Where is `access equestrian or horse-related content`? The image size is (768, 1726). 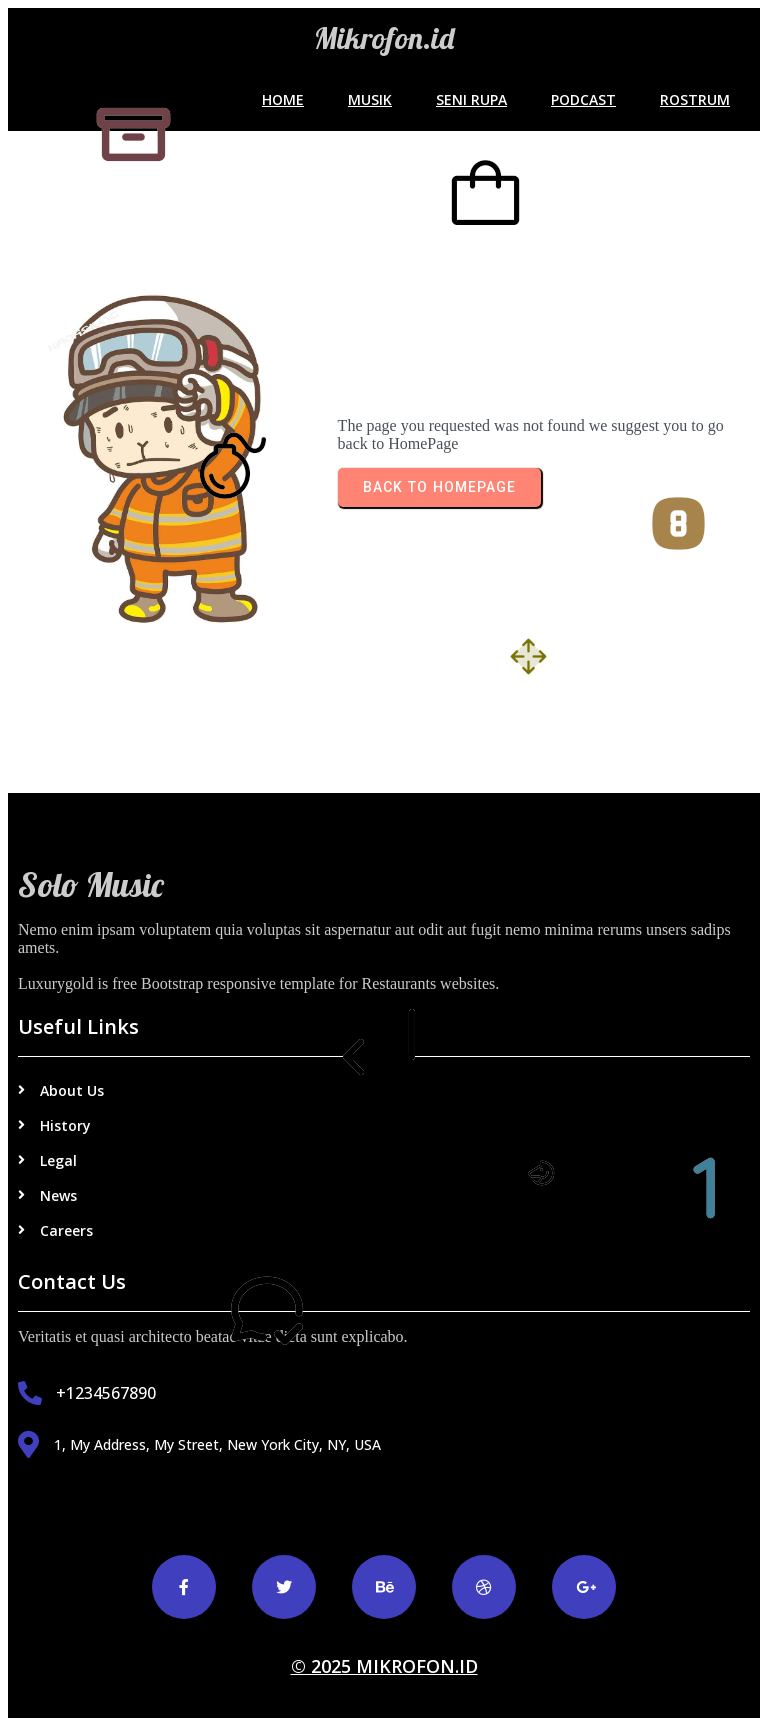 access equestrian or horse-related content is located at coordinates (542, 1173).